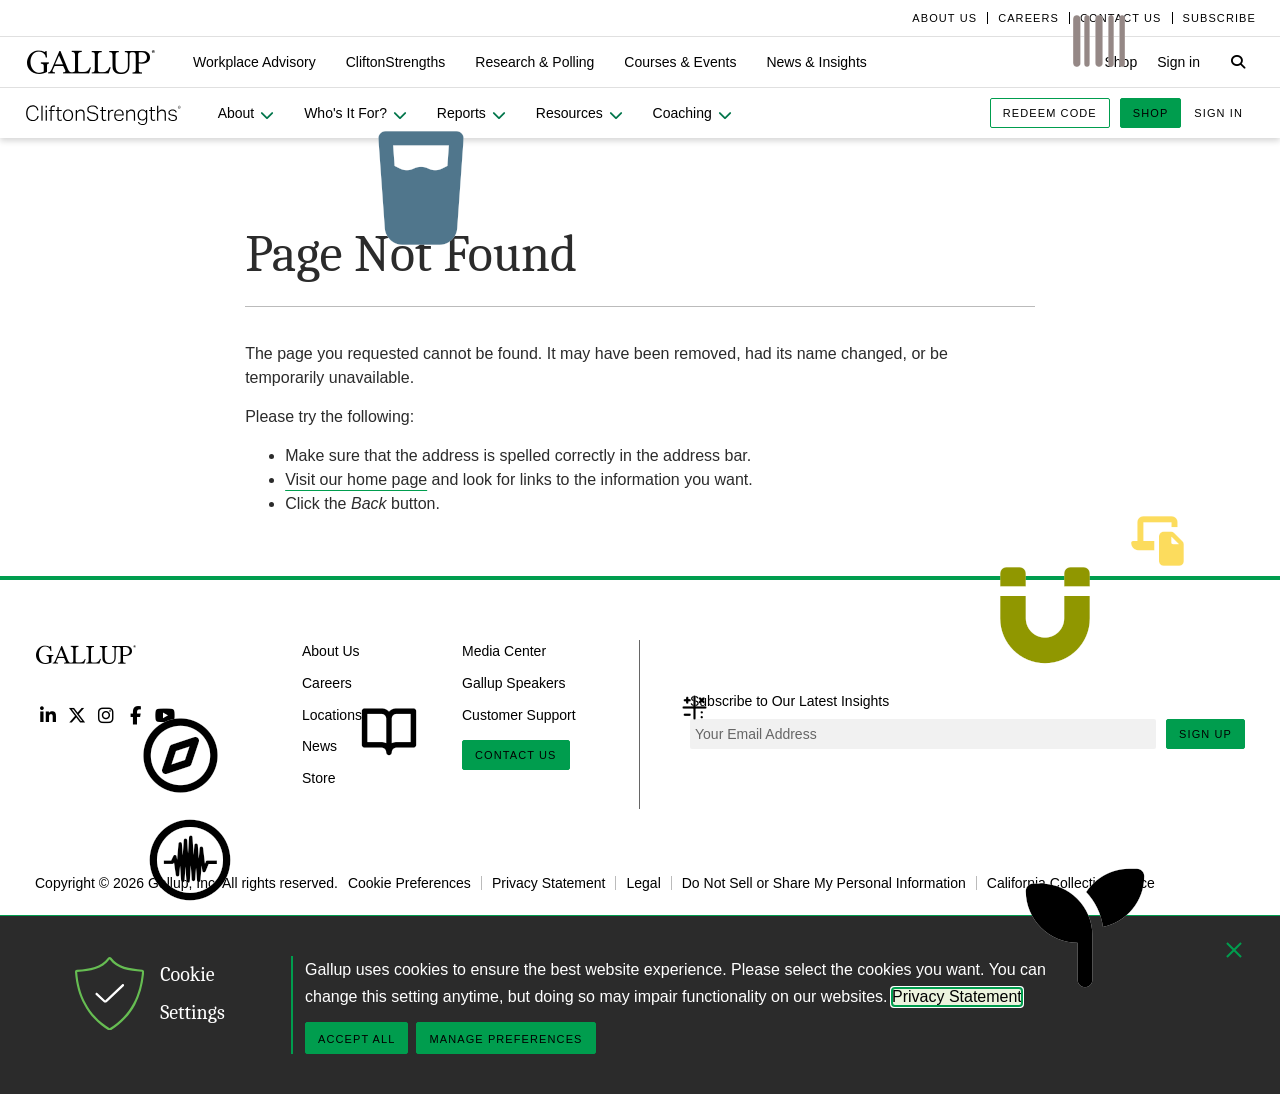 The image size is (1280, 1094). Describe the element at coordinates (389, 728) in the screenshot. I see `open reading mode or e-reader` at that location.